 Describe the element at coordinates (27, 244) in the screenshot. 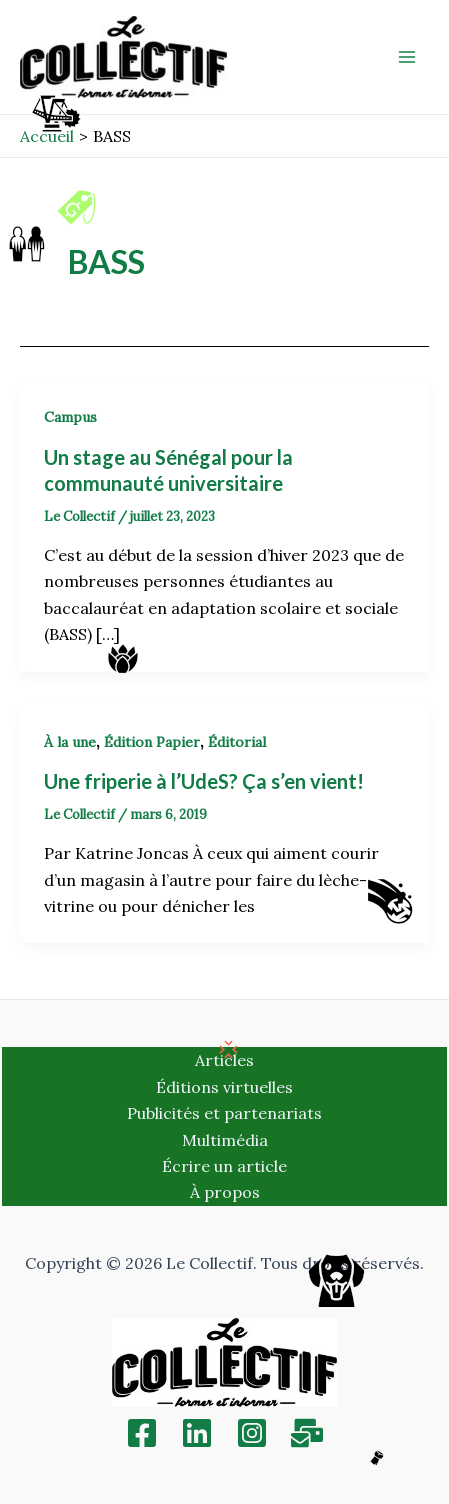

I see `swap character or avatar body` at that location.